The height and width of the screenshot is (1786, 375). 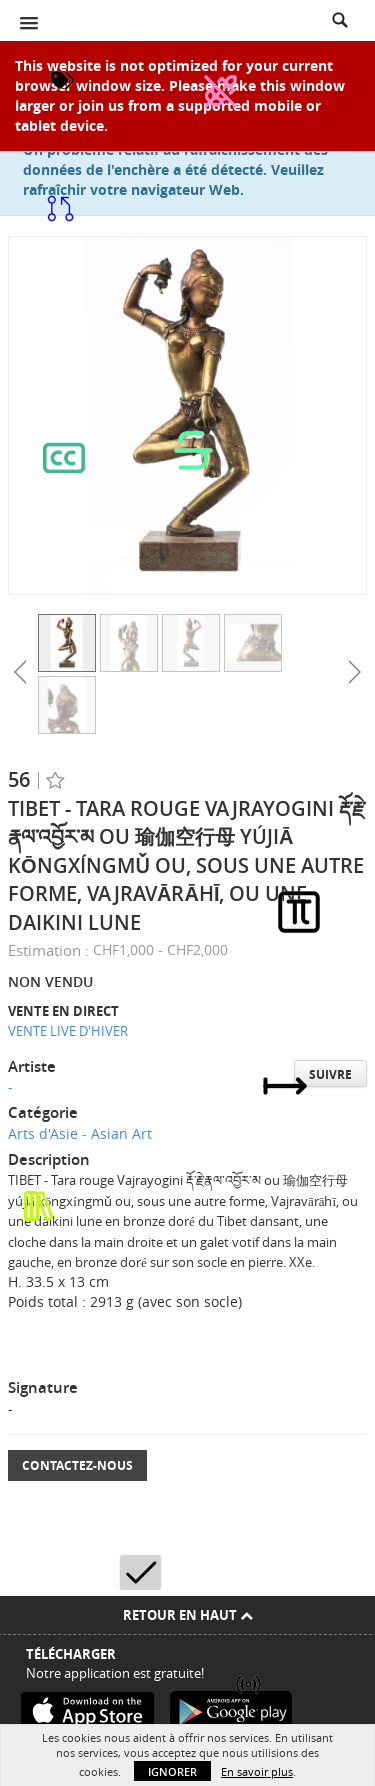 I want to click on apply strikethrough formatting to selected text, so click(x=193, y=450).